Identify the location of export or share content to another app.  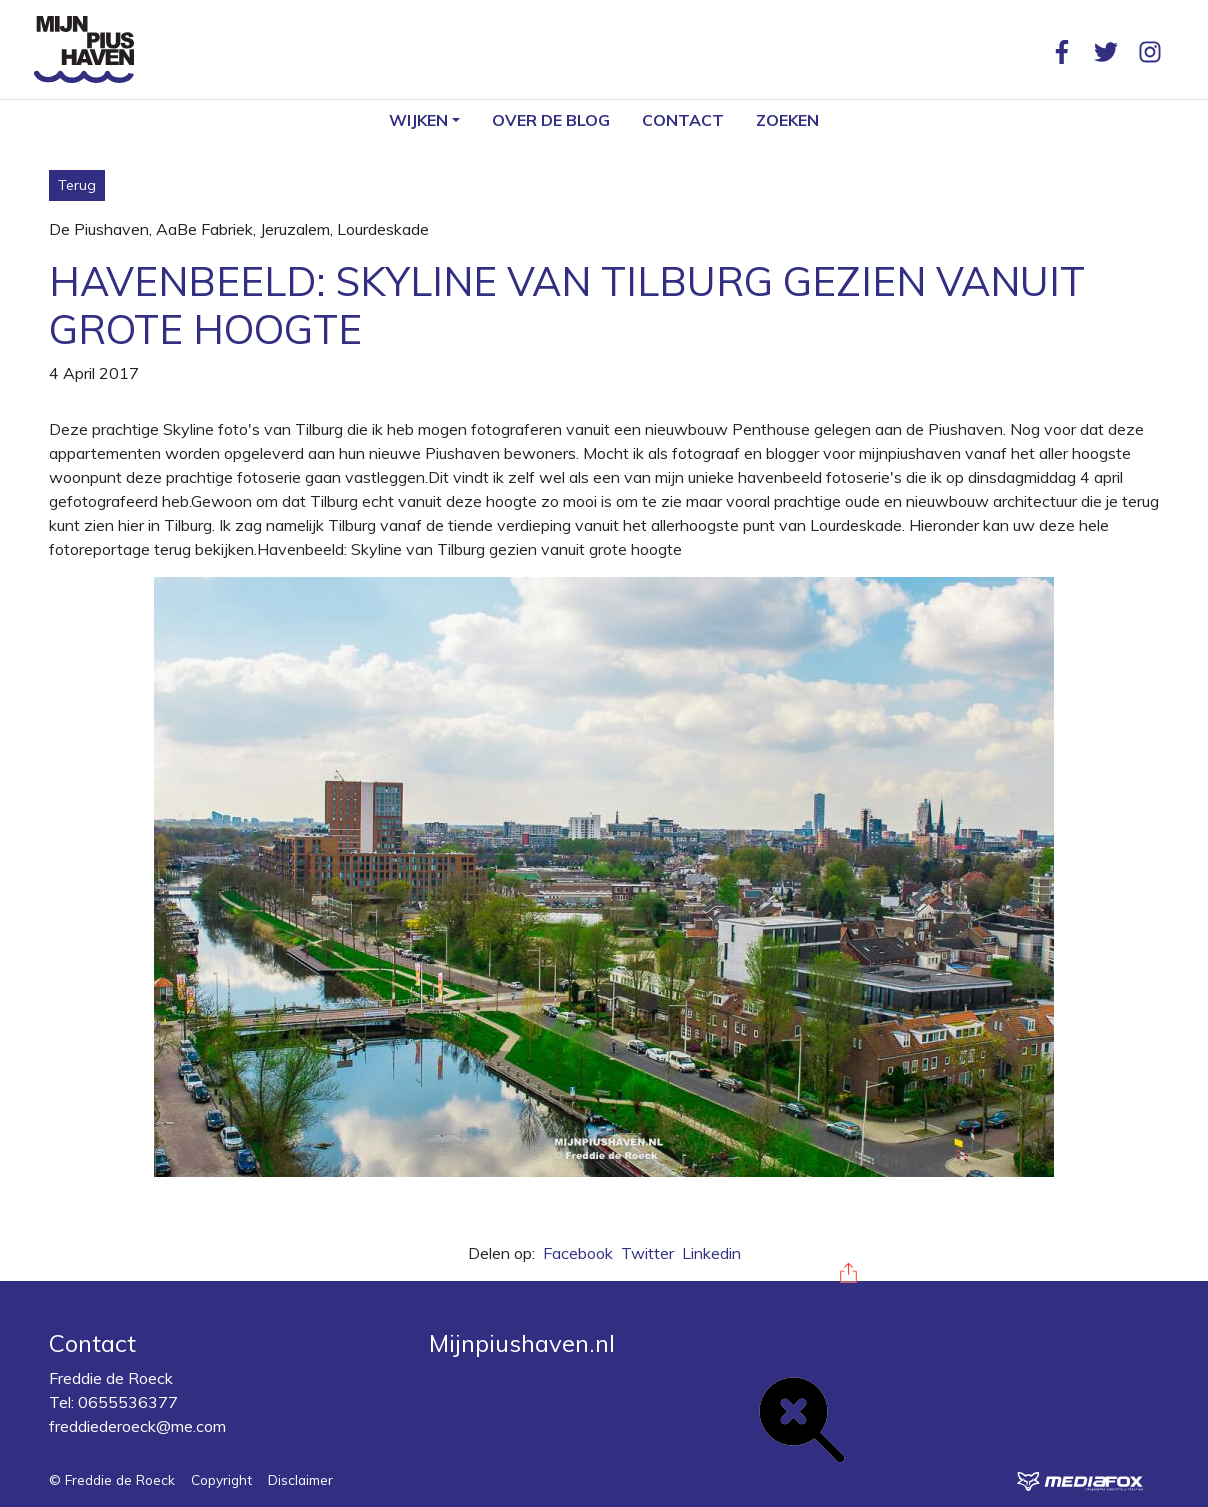
(848, 1273).